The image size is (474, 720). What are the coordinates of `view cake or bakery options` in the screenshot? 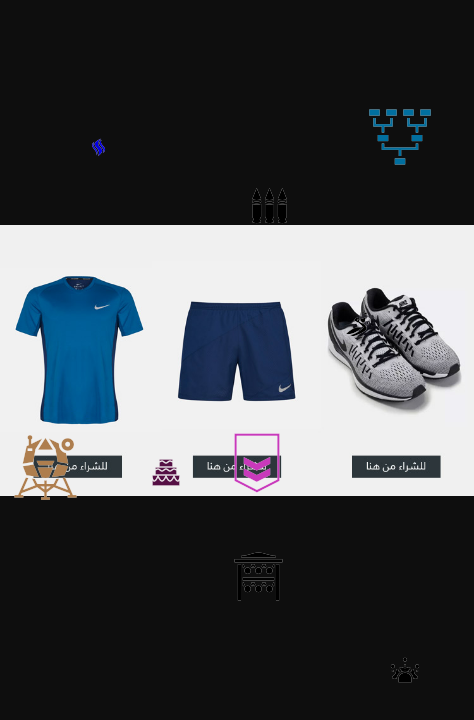 It's located at (166, 471).